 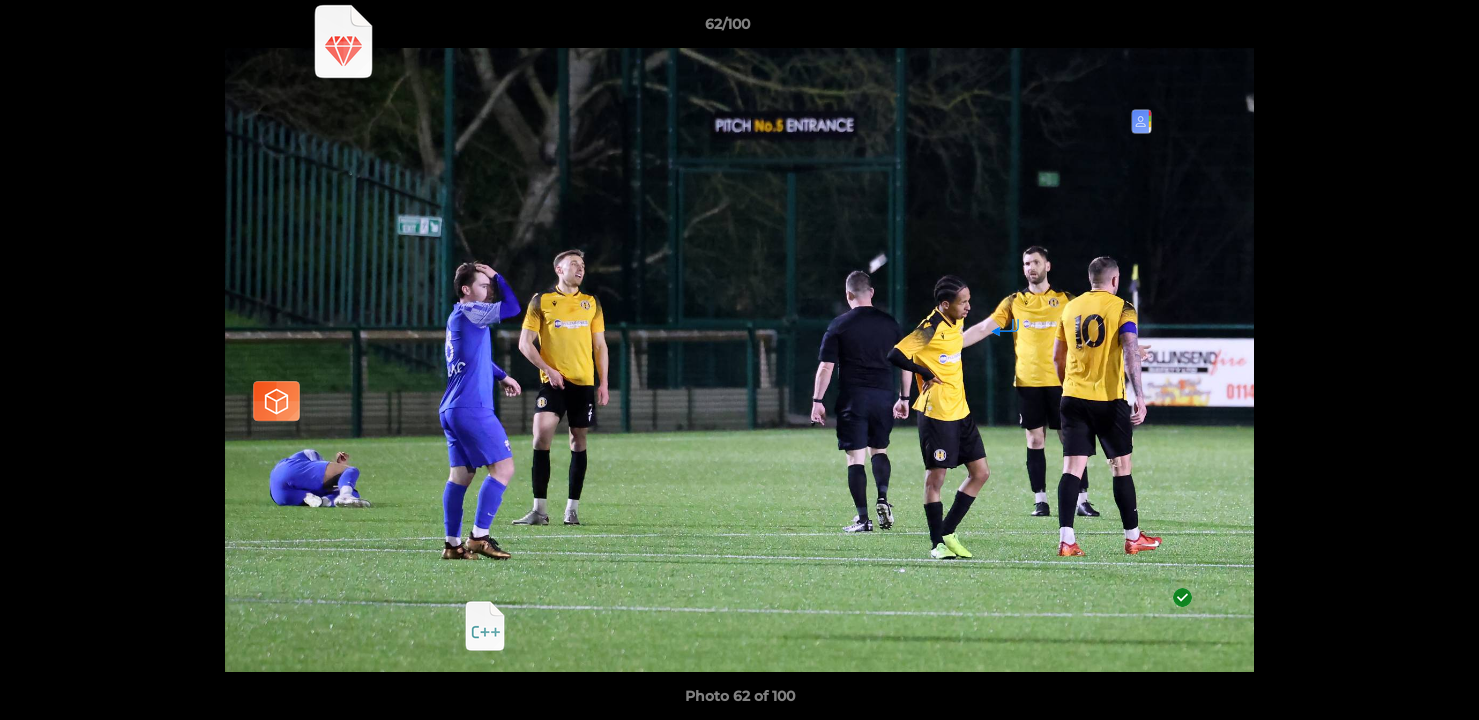 I want to click on ruby programming language source file, so click(x=343, y=41).